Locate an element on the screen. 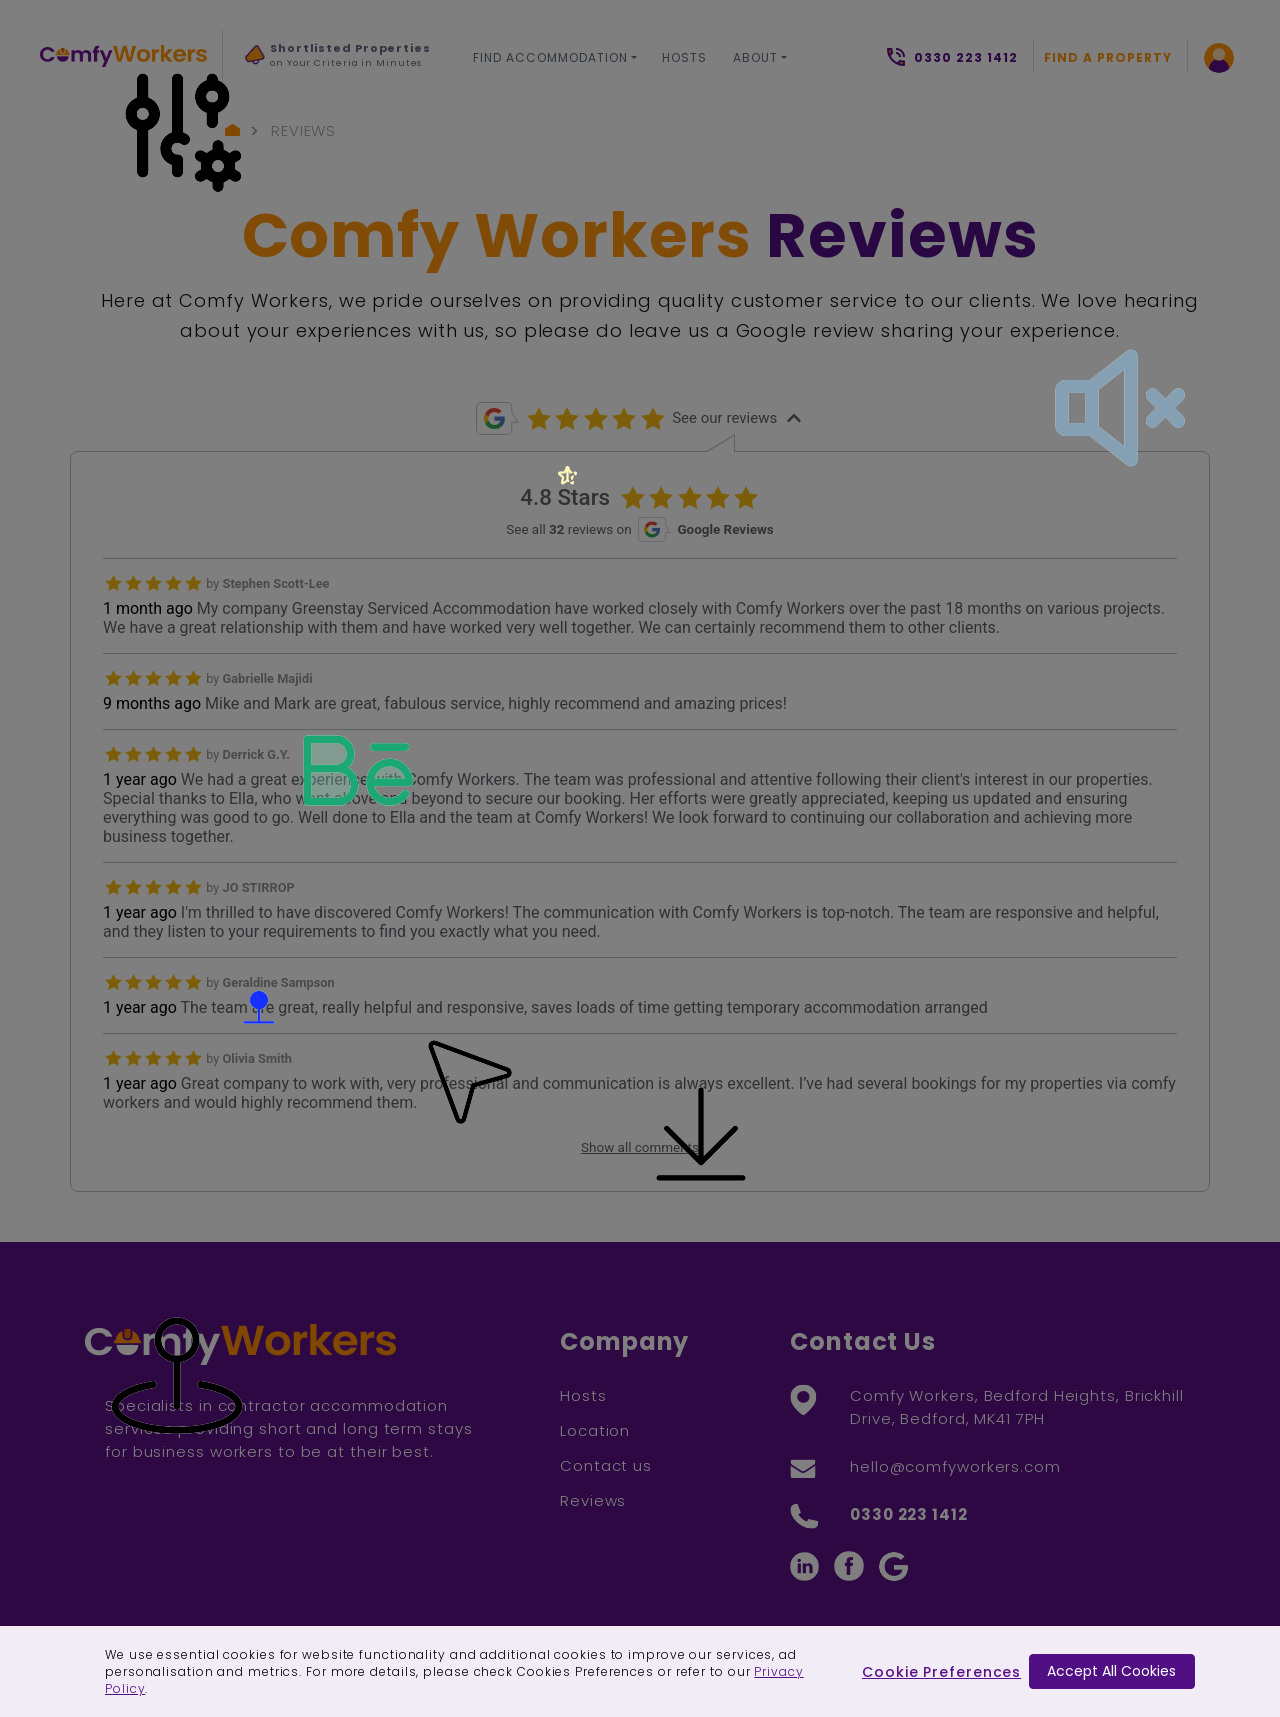 The image size is (1280, 1717). download a file is located at coordinates (701, 1136).